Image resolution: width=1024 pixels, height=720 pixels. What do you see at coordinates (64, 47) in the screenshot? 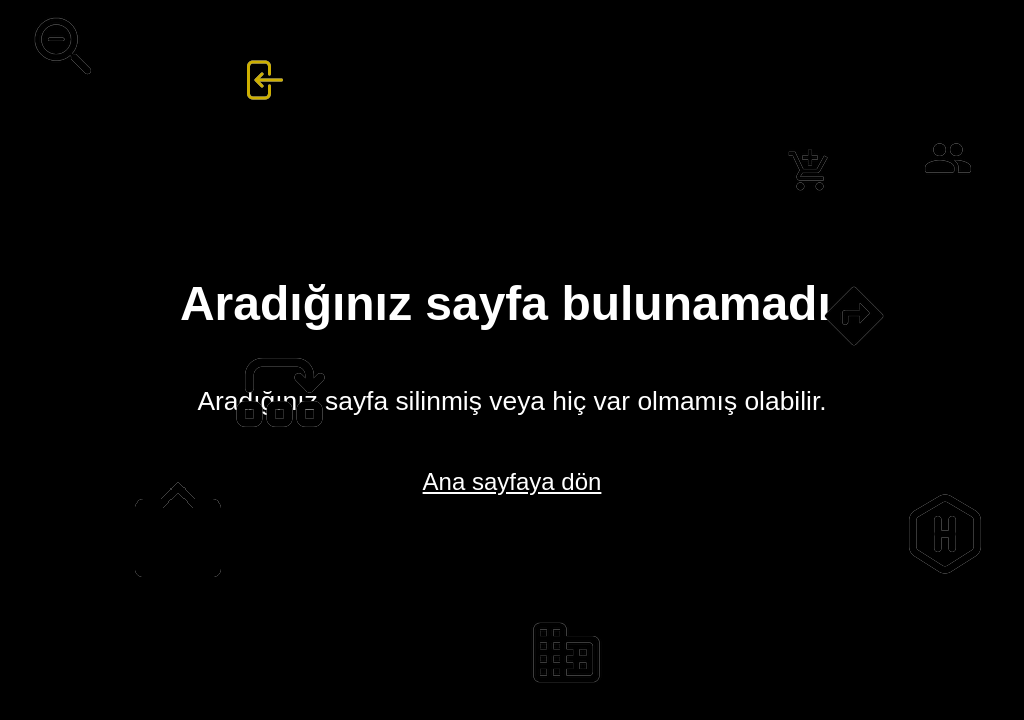
I see `zoom out of the current view` at bounding box center [64, 47].